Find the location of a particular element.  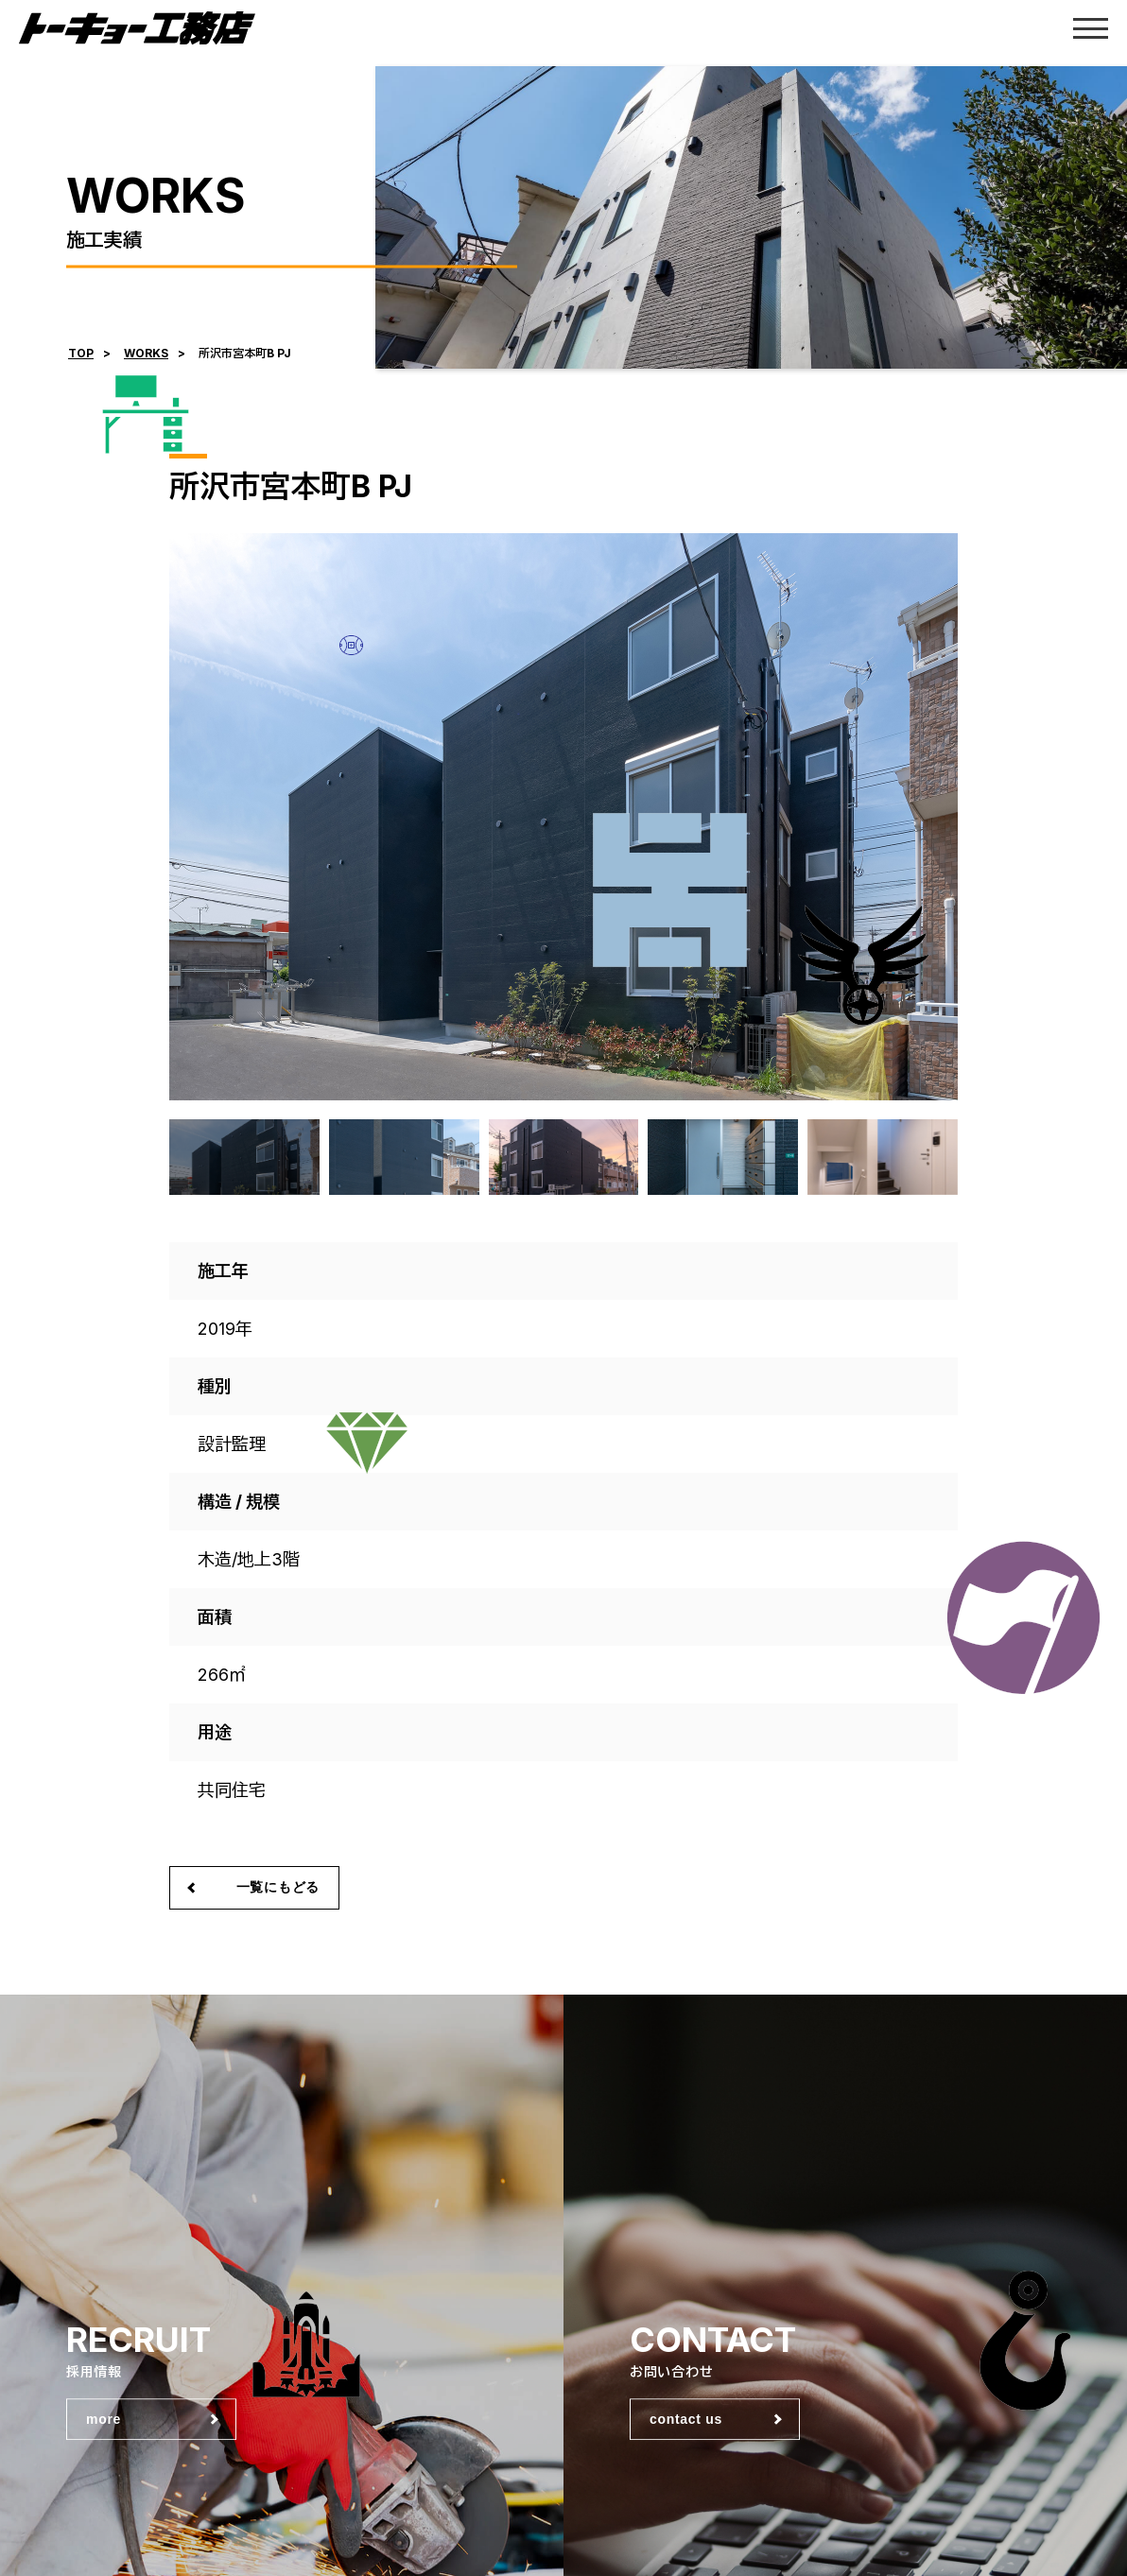

fishing or hook-related game mechanic is located at coordinates (1026, 2342).